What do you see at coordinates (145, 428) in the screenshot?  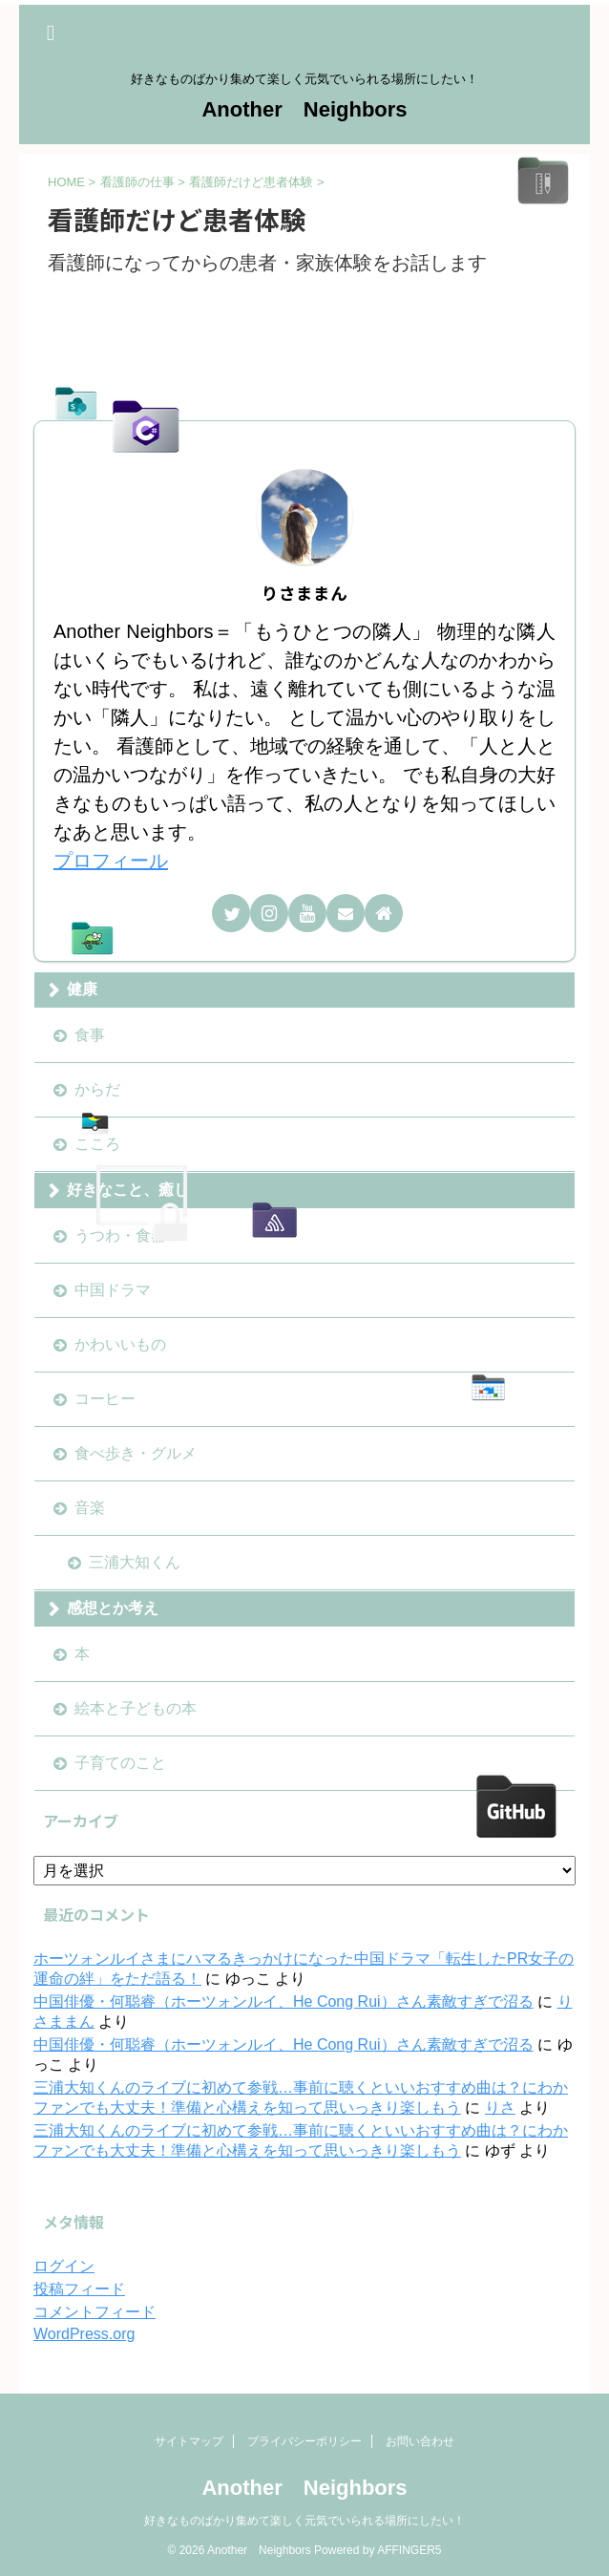 I see `folder containing C# project files` at bounding box center [145, 428].